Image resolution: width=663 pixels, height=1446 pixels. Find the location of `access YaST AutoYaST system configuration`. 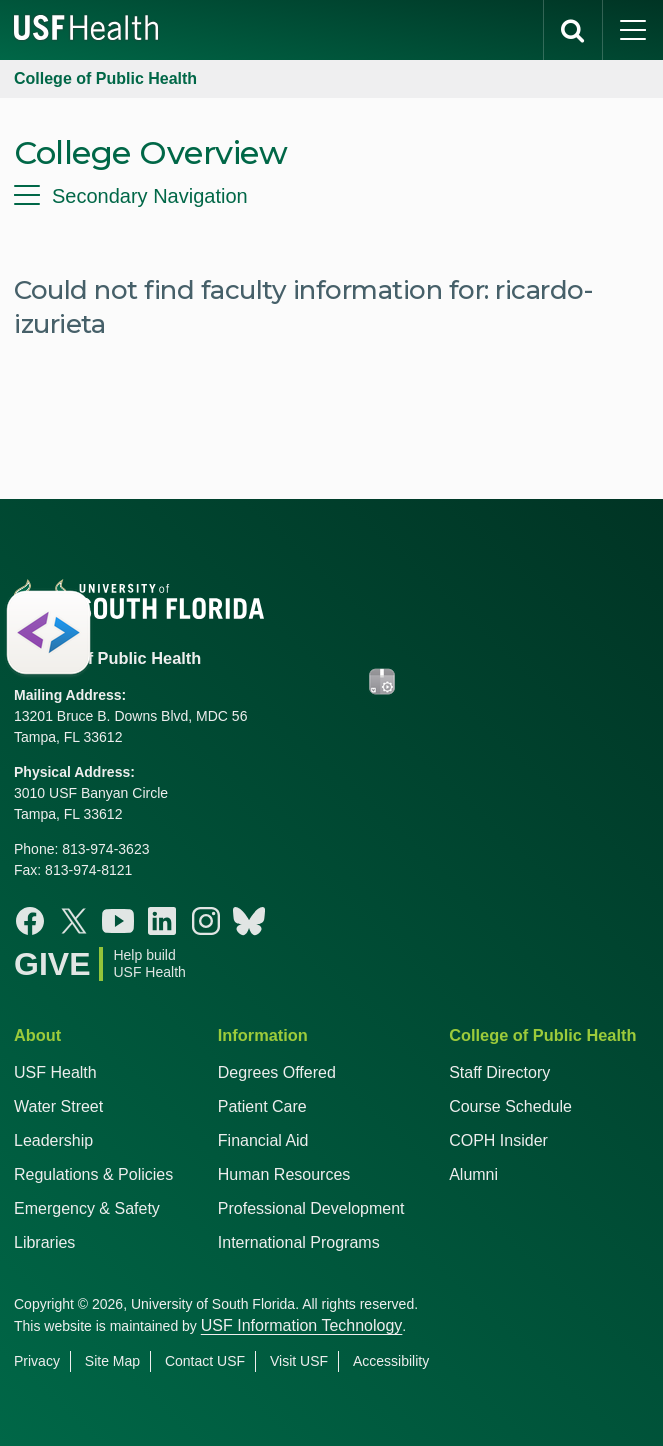

access YaST AutoYaST system configuration is located at coordinates (382, 682).